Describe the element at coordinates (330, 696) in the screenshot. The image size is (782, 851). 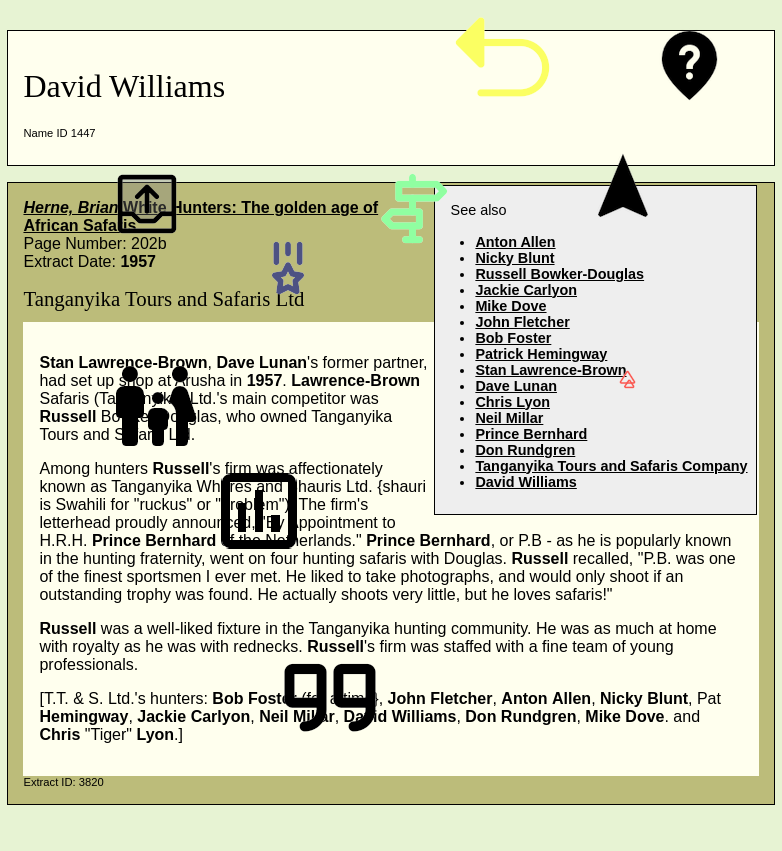
I see `view testimonials or customer quotes` at that location.